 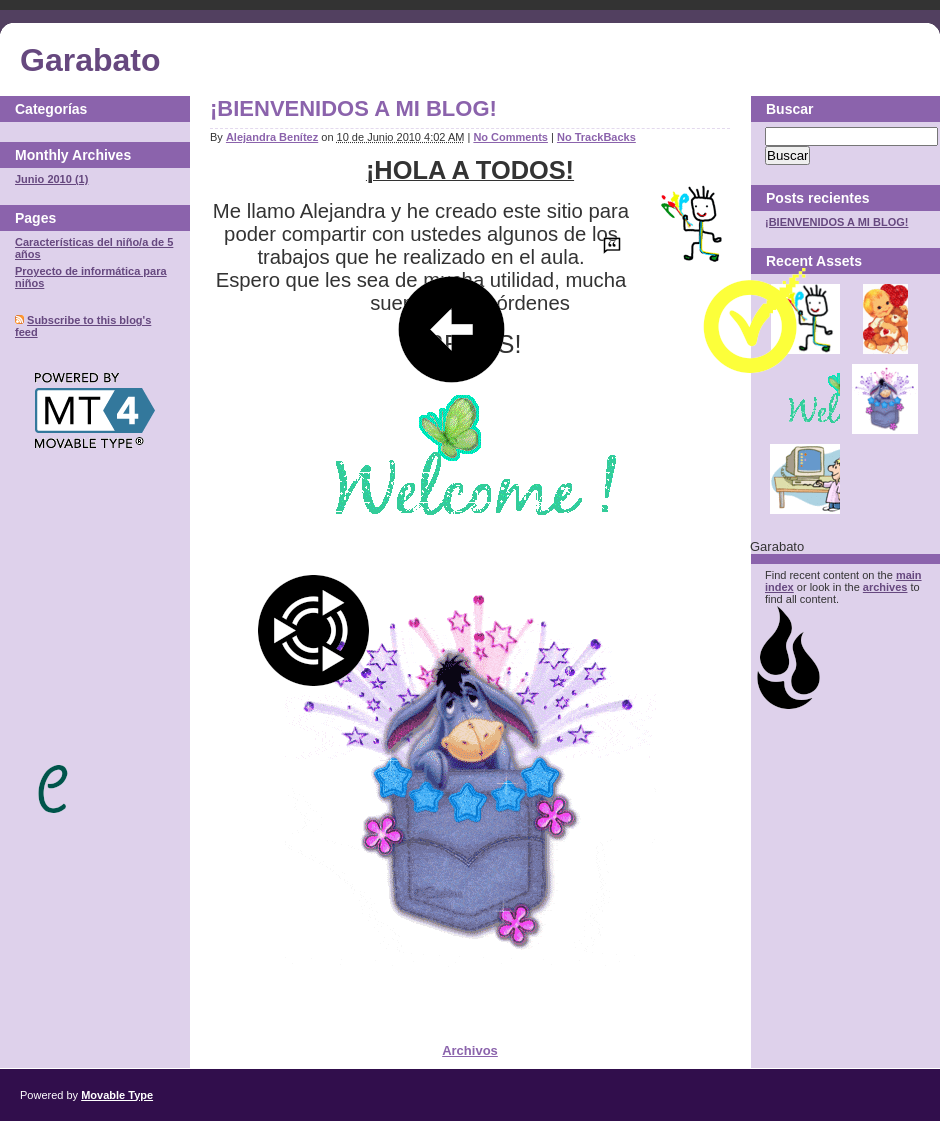 I want to click on backblaze cloud backup service logo, so click(x=788, y=657).